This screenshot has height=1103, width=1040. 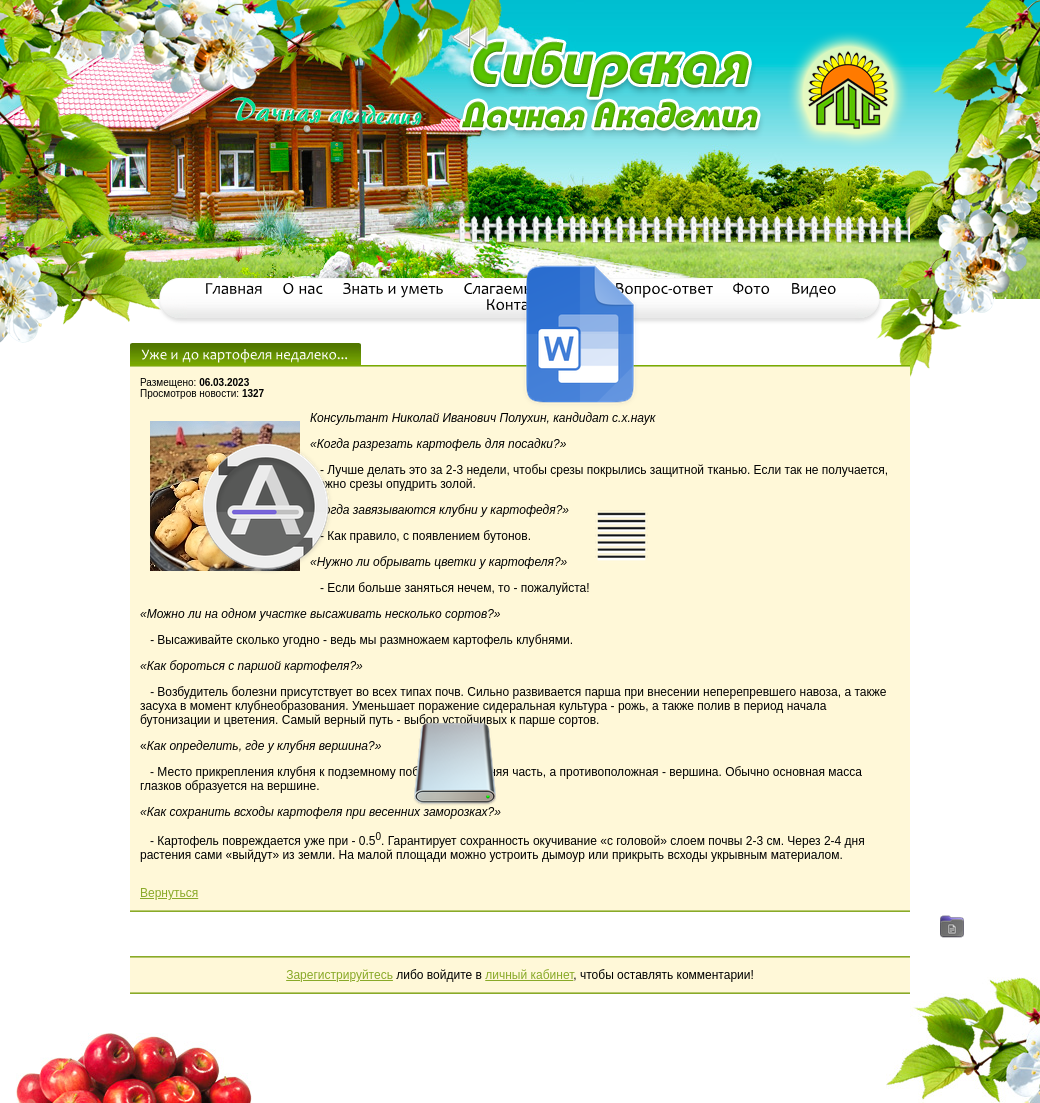 What do you see at coordinates (455, 763) in the screenshot?
I see `removable storage device connected` at bounding box center [455, 763].